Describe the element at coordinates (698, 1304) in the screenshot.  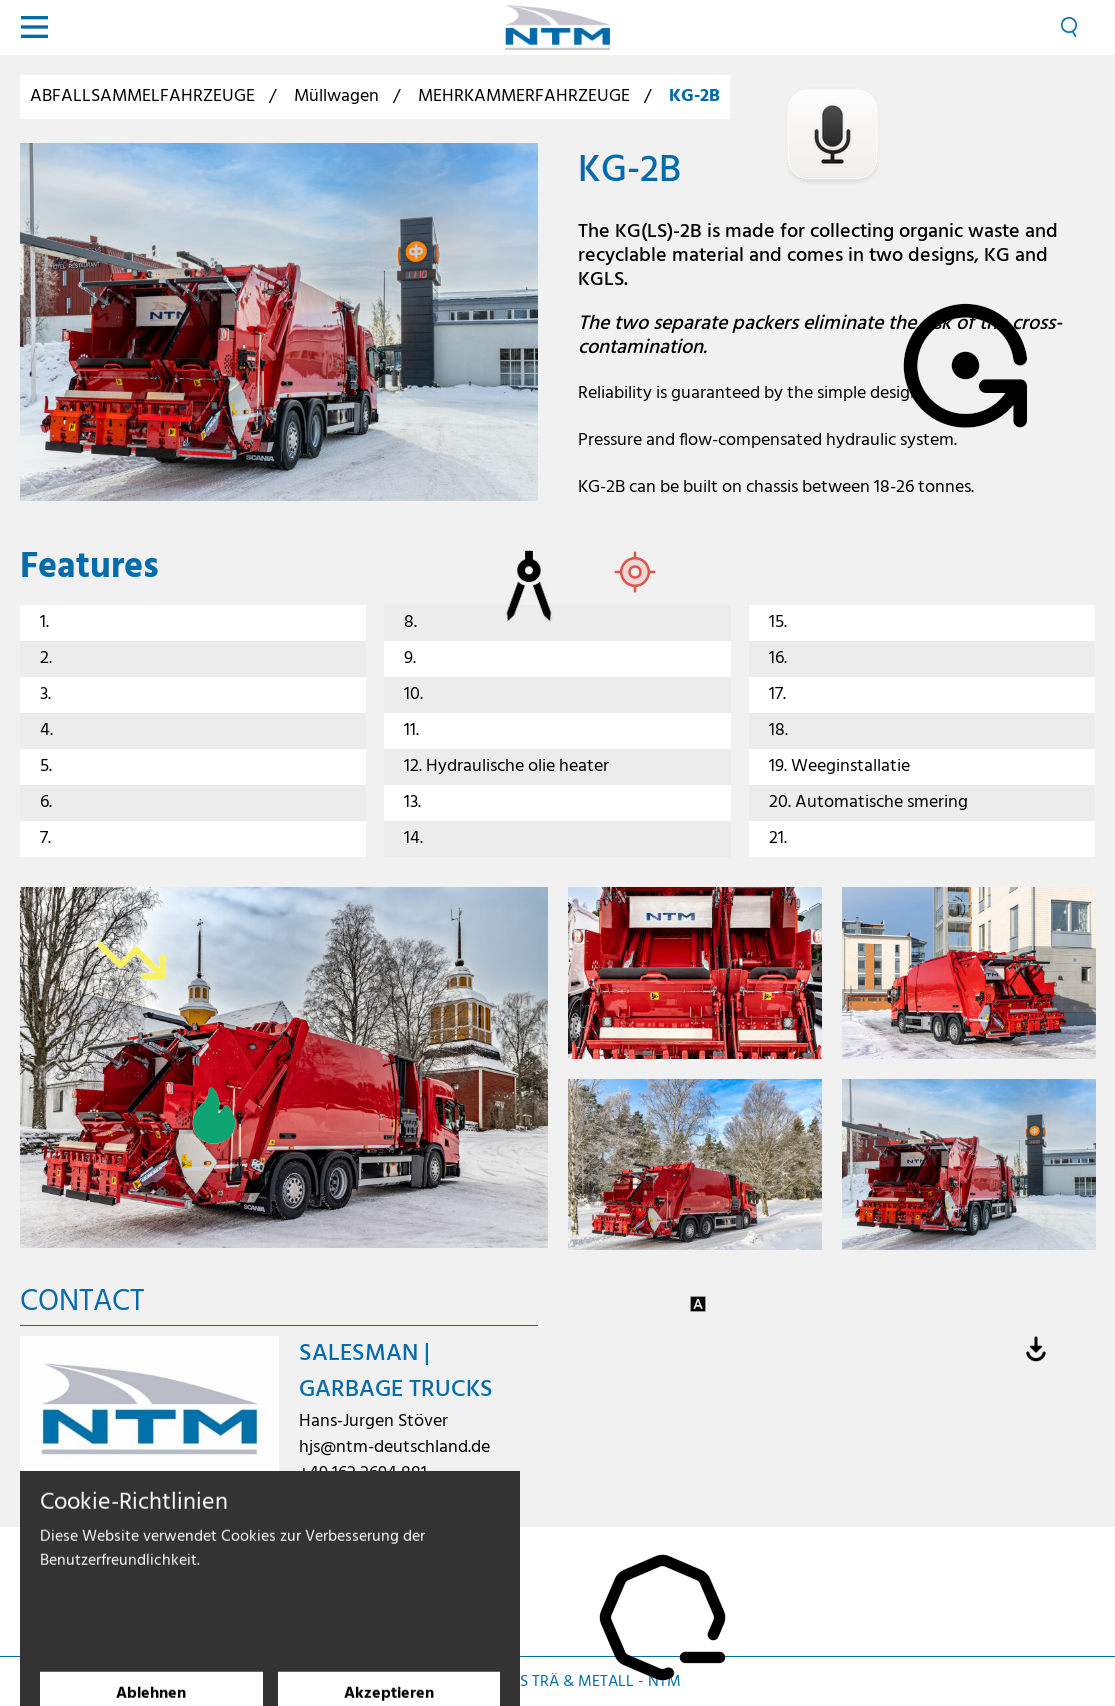
I see `download or install a new font` at that location.